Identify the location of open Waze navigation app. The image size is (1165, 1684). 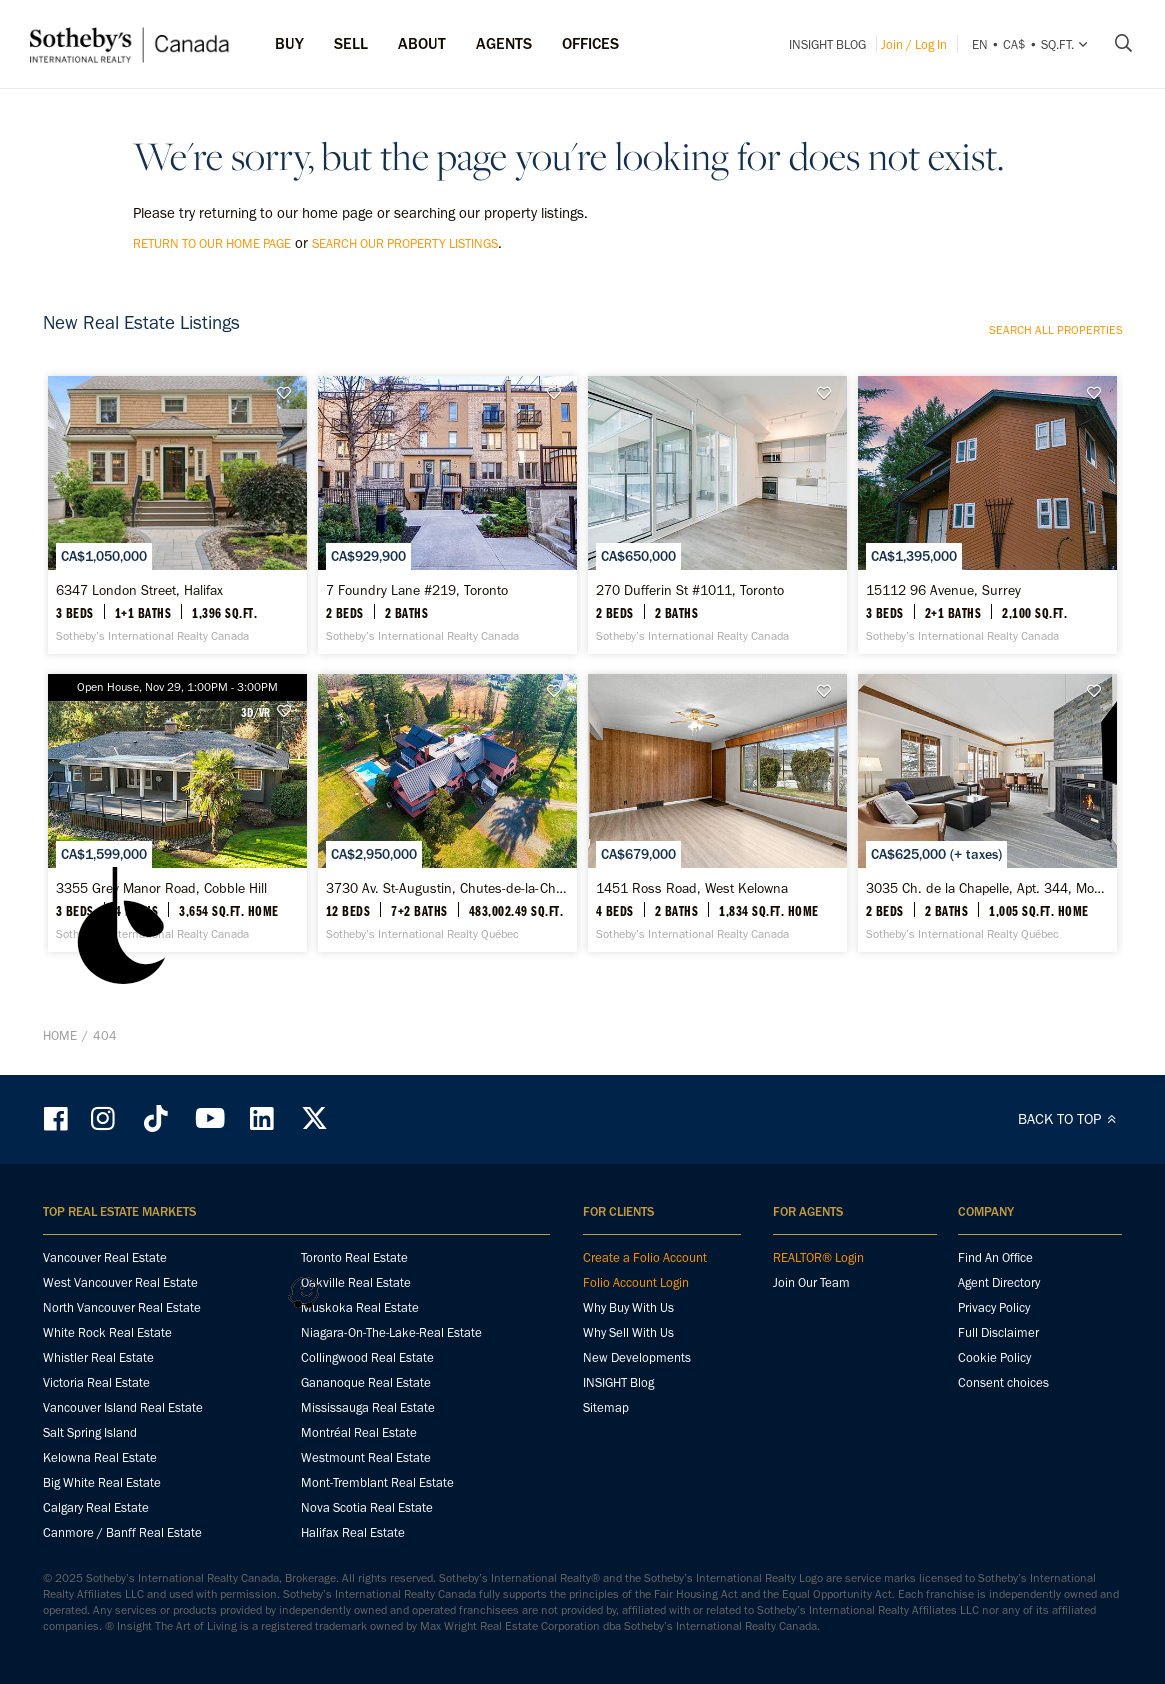
(303, 1292).